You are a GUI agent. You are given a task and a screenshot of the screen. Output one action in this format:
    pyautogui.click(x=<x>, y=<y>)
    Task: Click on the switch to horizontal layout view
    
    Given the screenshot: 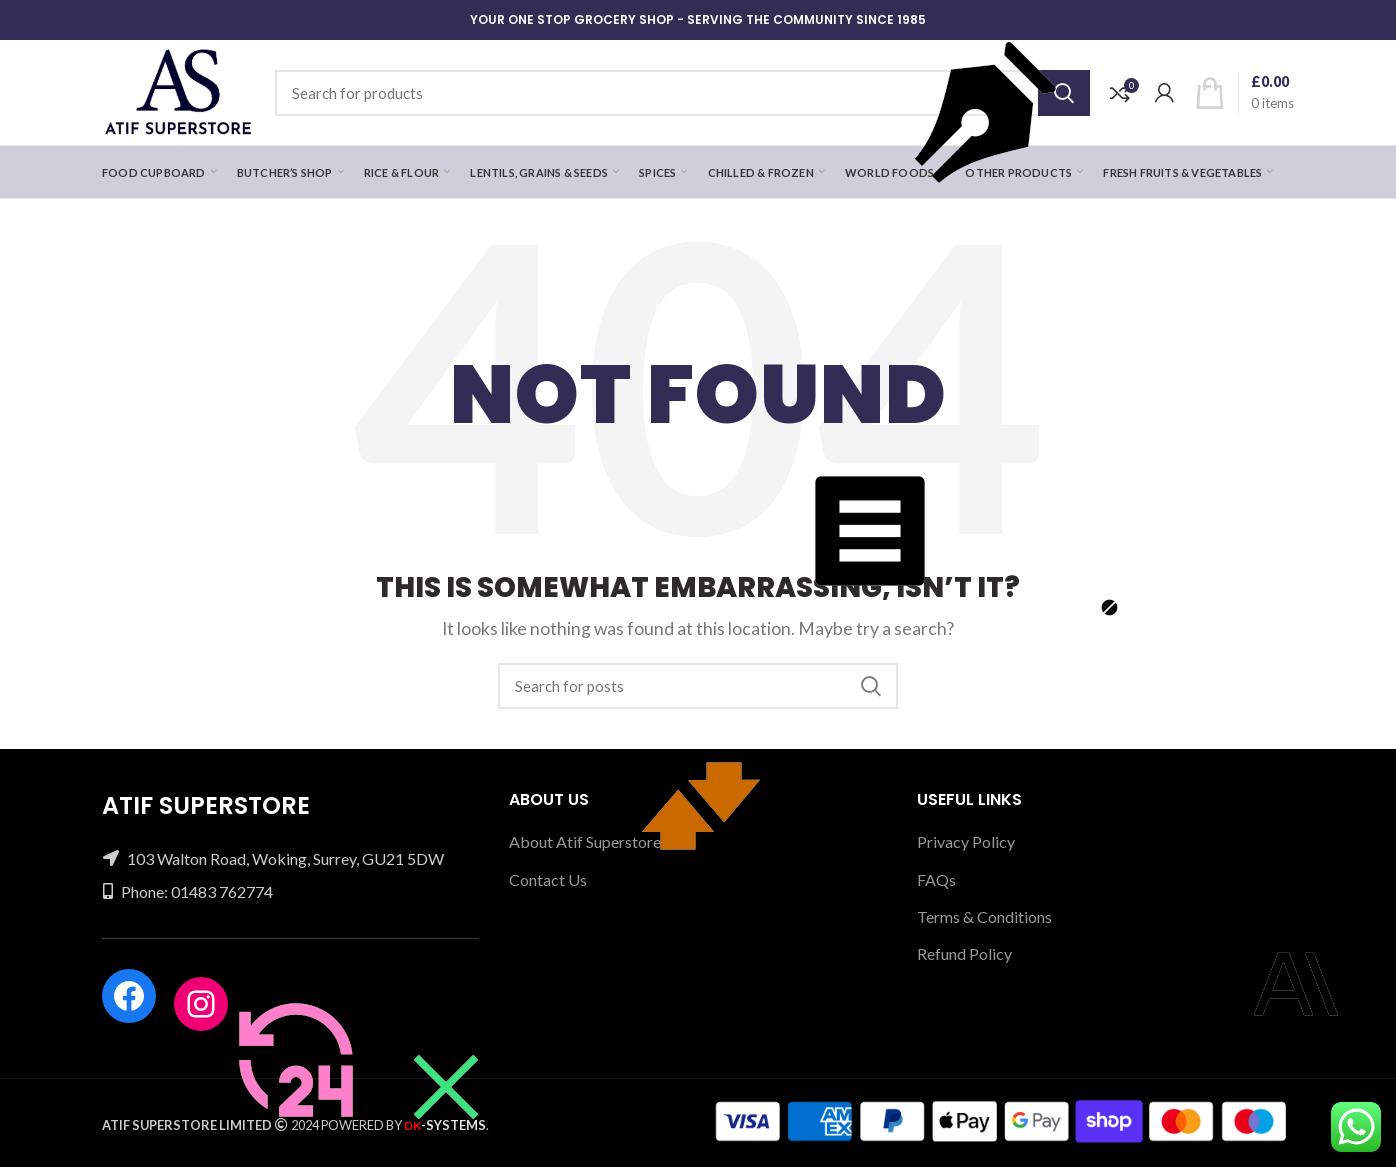 What is the action you would take?
    pyautogui.click(x=870, y=531)
    